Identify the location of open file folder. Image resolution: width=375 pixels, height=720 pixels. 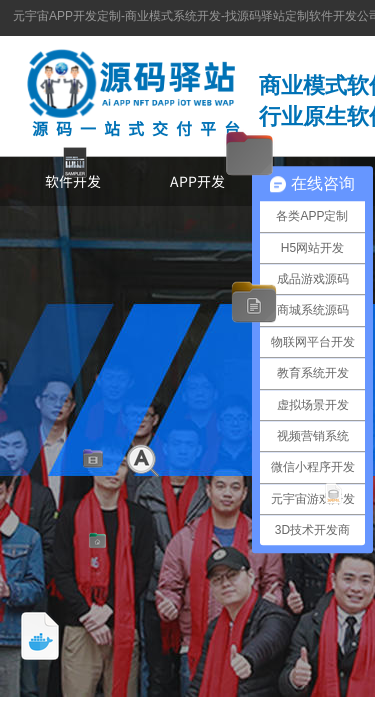
(249, 153).